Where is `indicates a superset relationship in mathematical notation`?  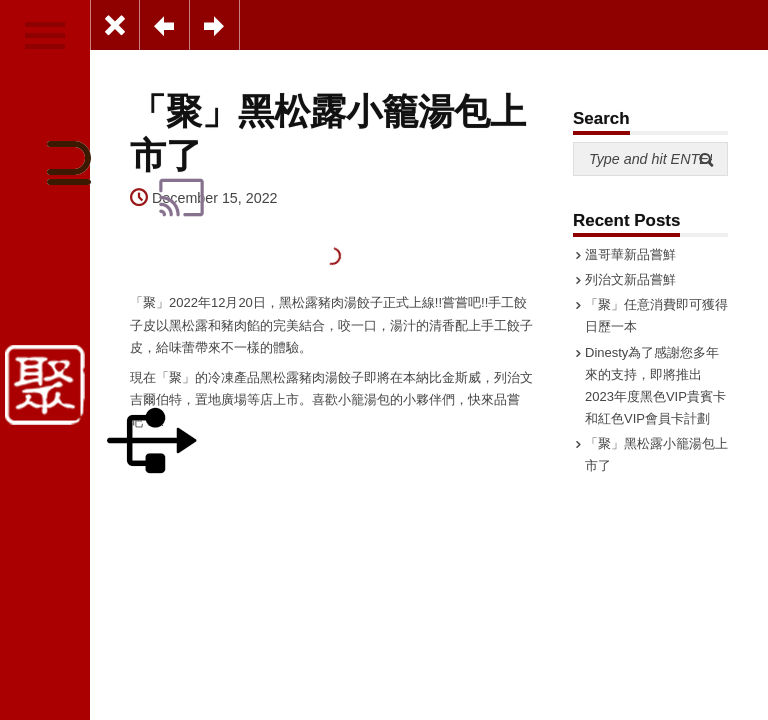 indicates a superset relationship in mathematical notation is located at coordinates (68, 164).